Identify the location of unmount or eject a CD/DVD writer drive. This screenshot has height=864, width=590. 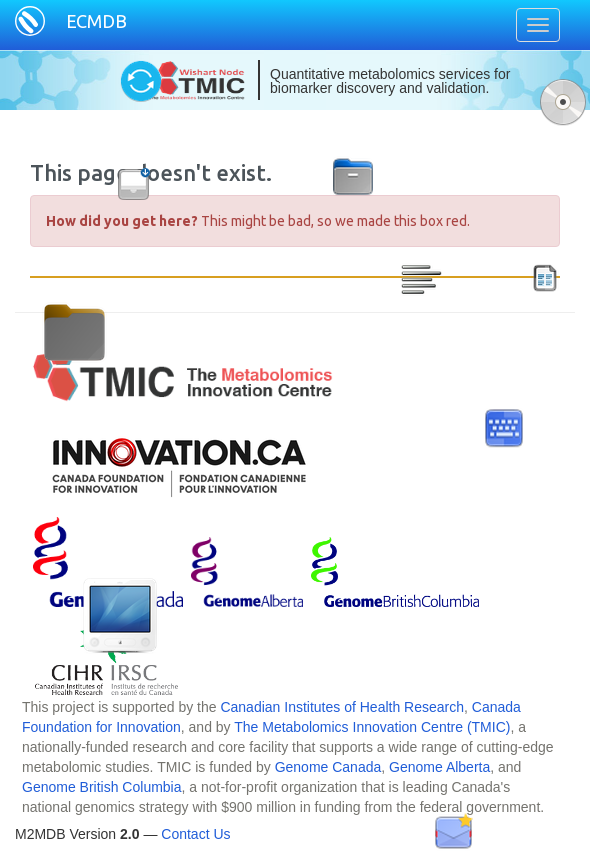
(563, 102).